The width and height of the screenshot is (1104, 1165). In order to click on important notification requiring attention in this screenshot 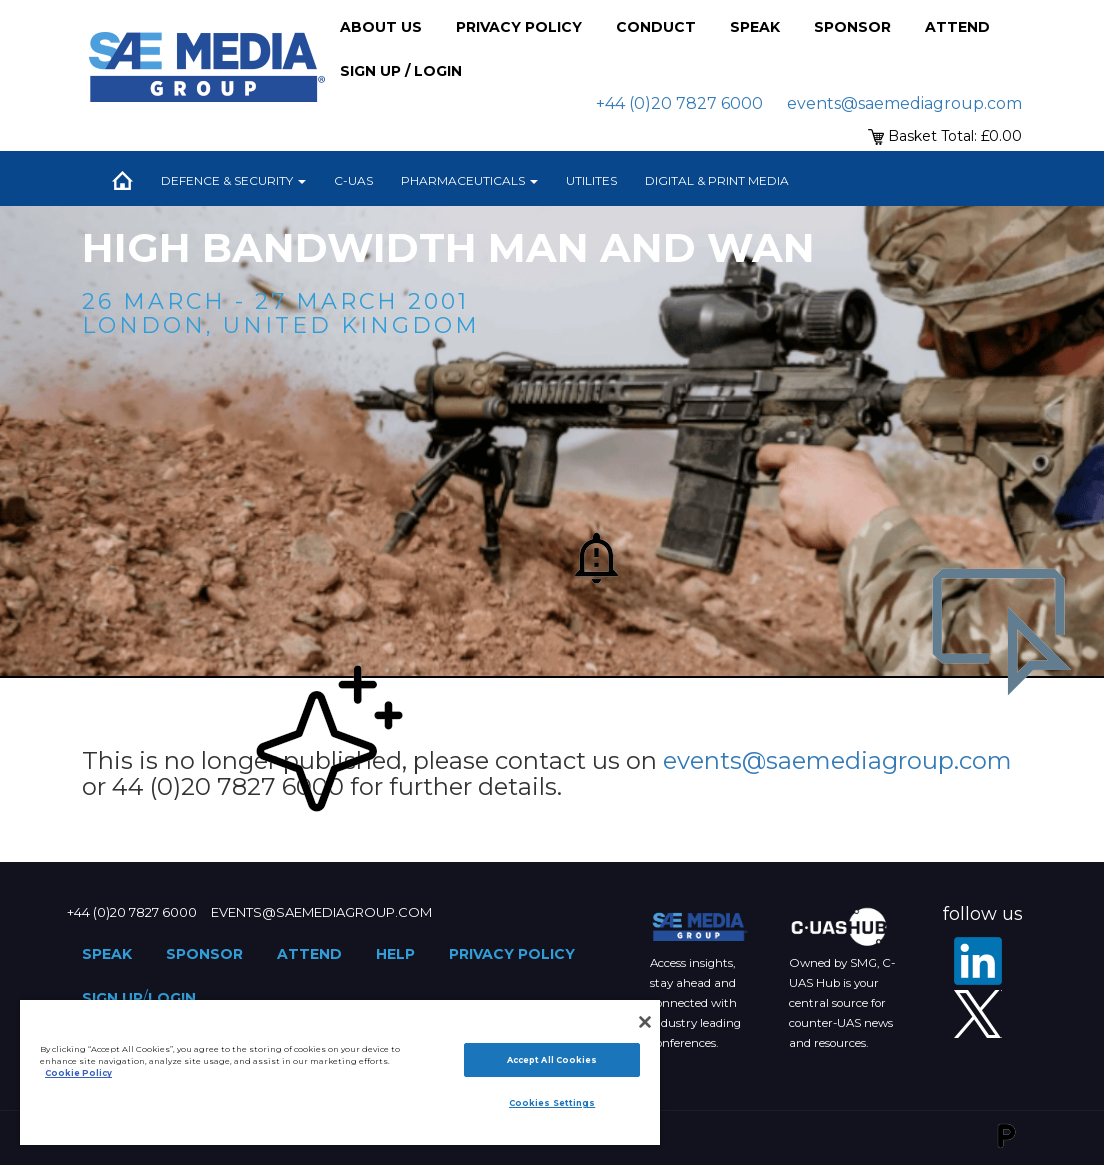, I will do `click(596, 557)`.